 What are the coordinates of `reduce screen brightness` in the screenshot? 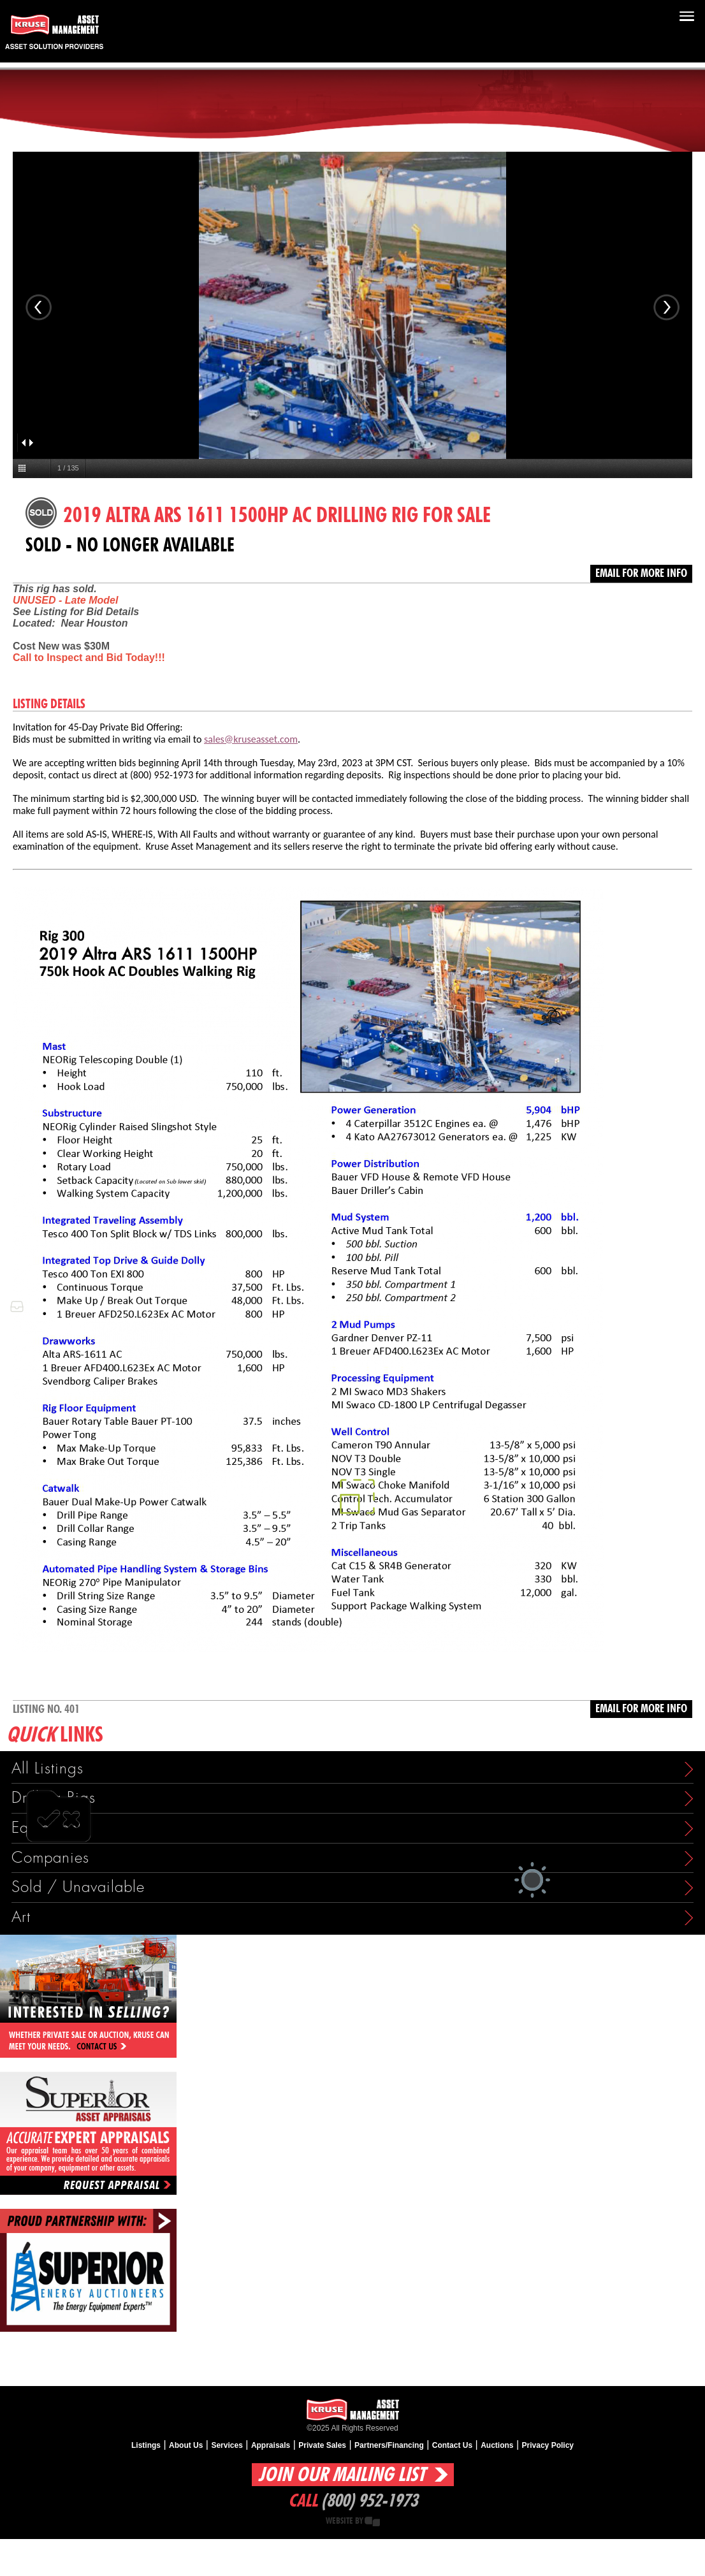 It's located at (532, 1880).